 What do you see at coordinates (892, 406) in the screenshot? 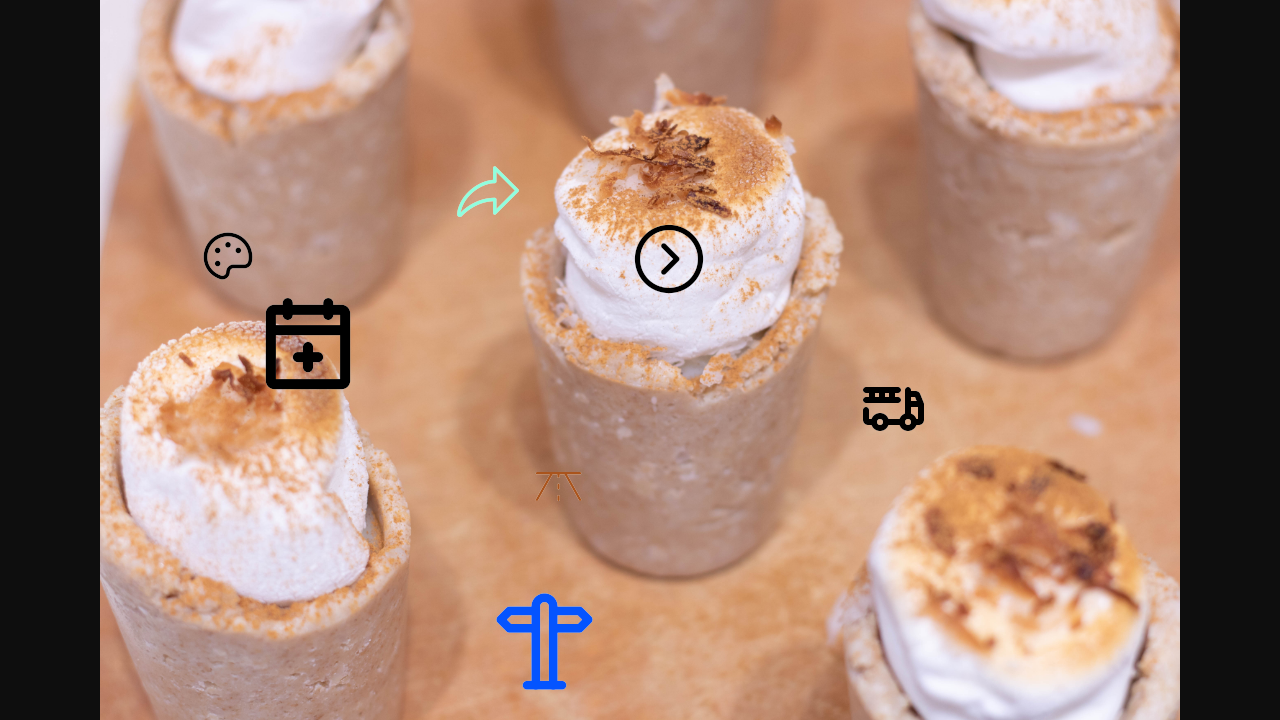
I see `emergency services or fire department contact` at bounding box center [892, 406].